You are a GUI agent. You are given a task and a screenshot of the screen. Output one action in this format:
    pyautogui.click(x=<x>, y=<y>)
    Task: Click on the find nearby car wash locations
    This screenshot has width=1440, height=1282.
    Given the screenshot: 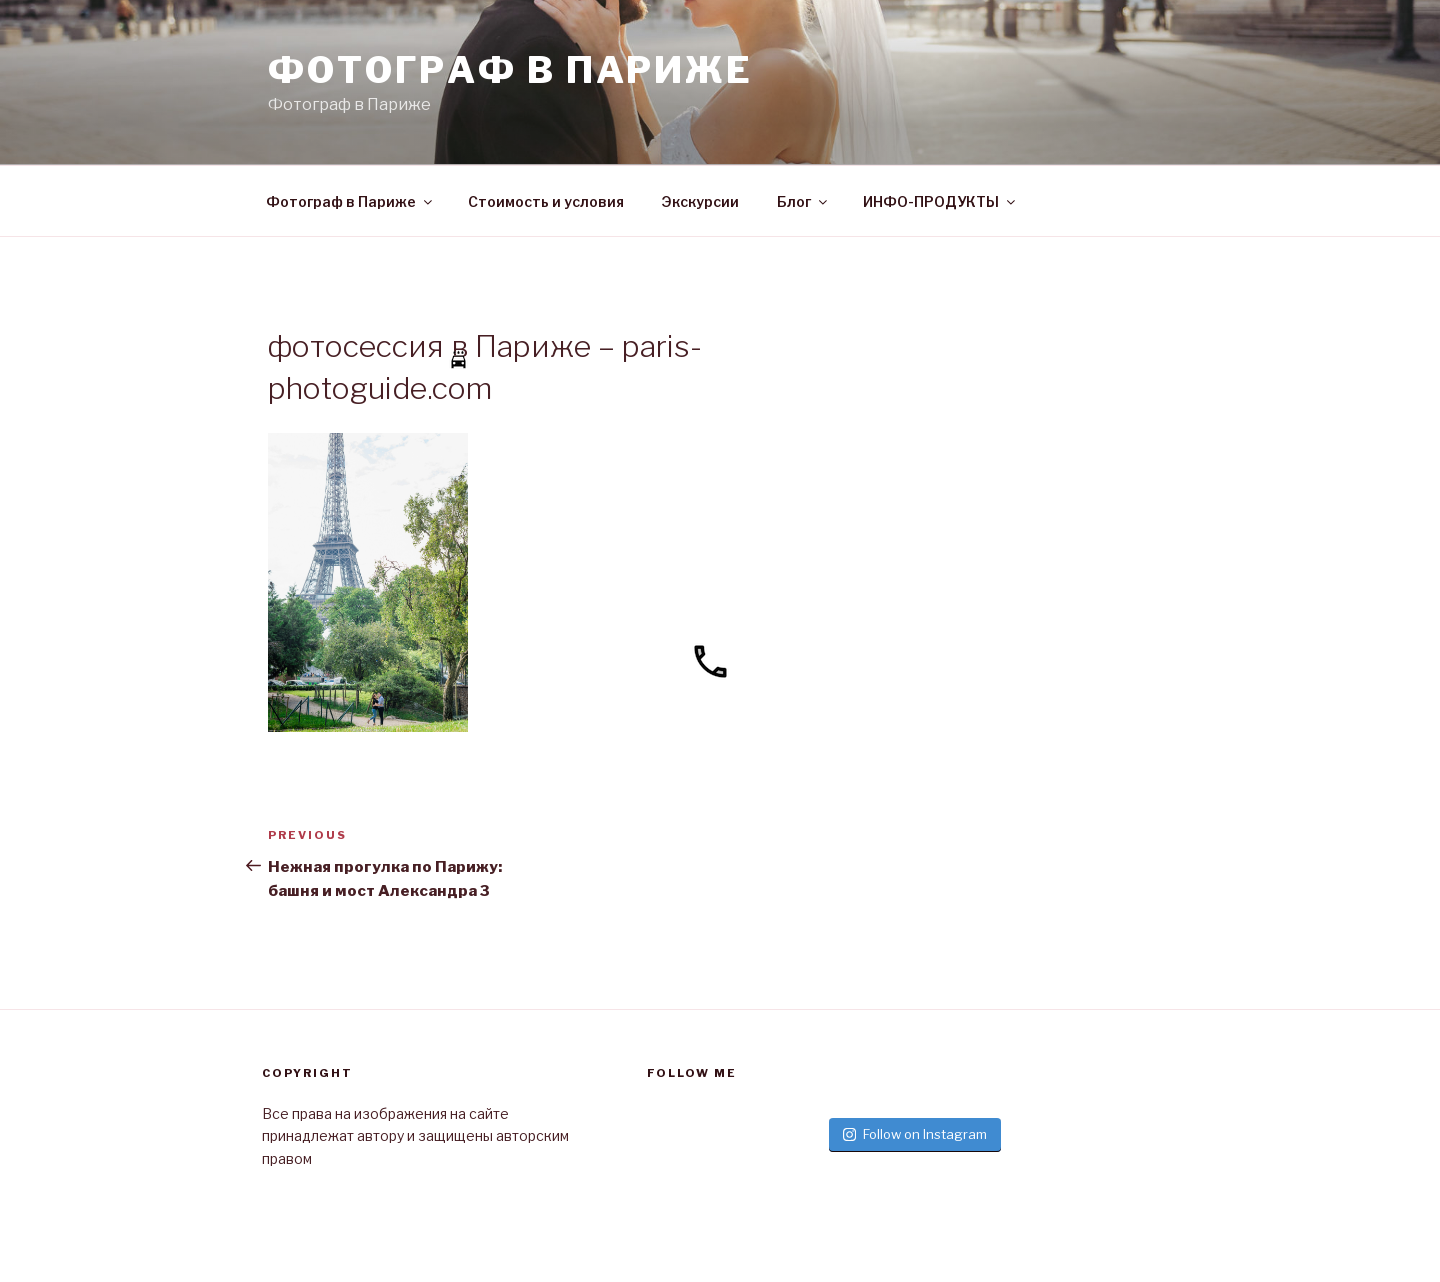 What is the action you would take?
    pyautogui.click(x=458, y=359)
    